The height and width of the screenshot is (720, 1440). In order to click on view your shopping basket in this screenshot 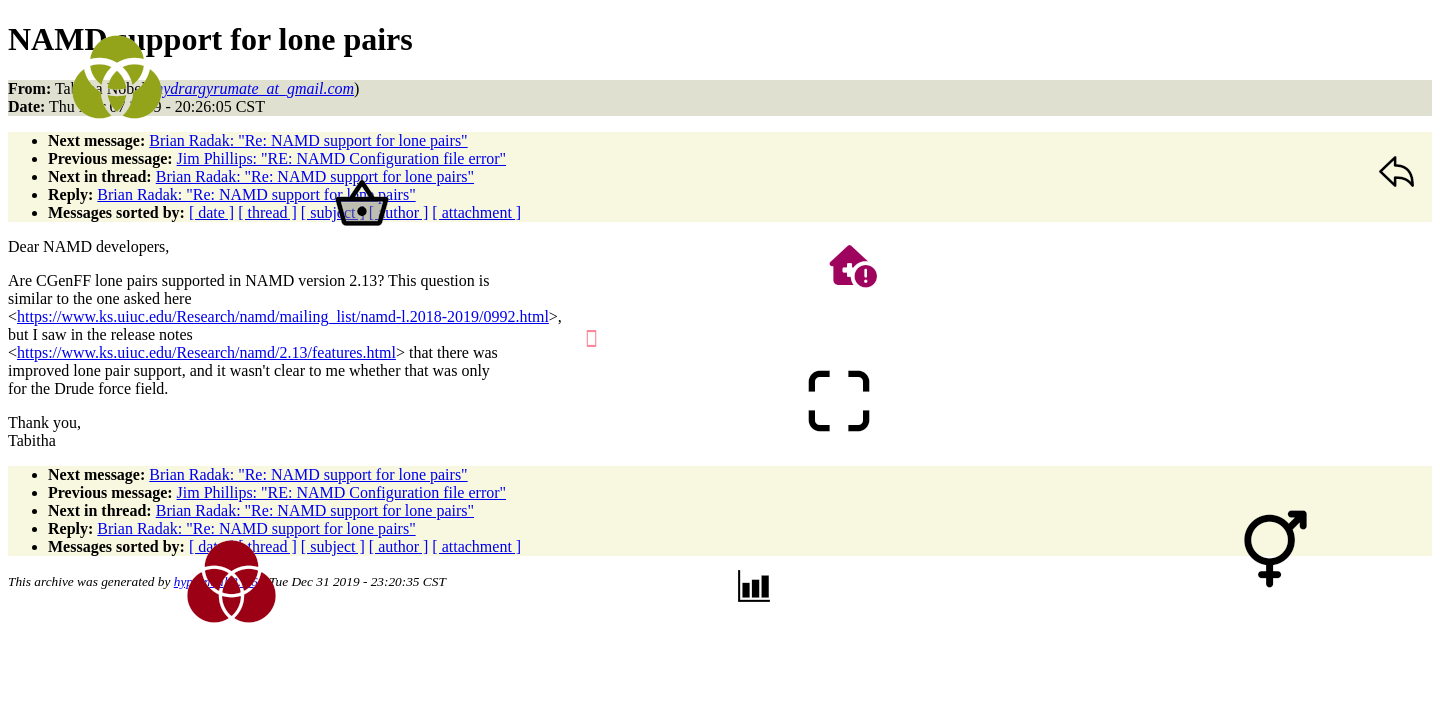, I will do `click(362, 204)`.